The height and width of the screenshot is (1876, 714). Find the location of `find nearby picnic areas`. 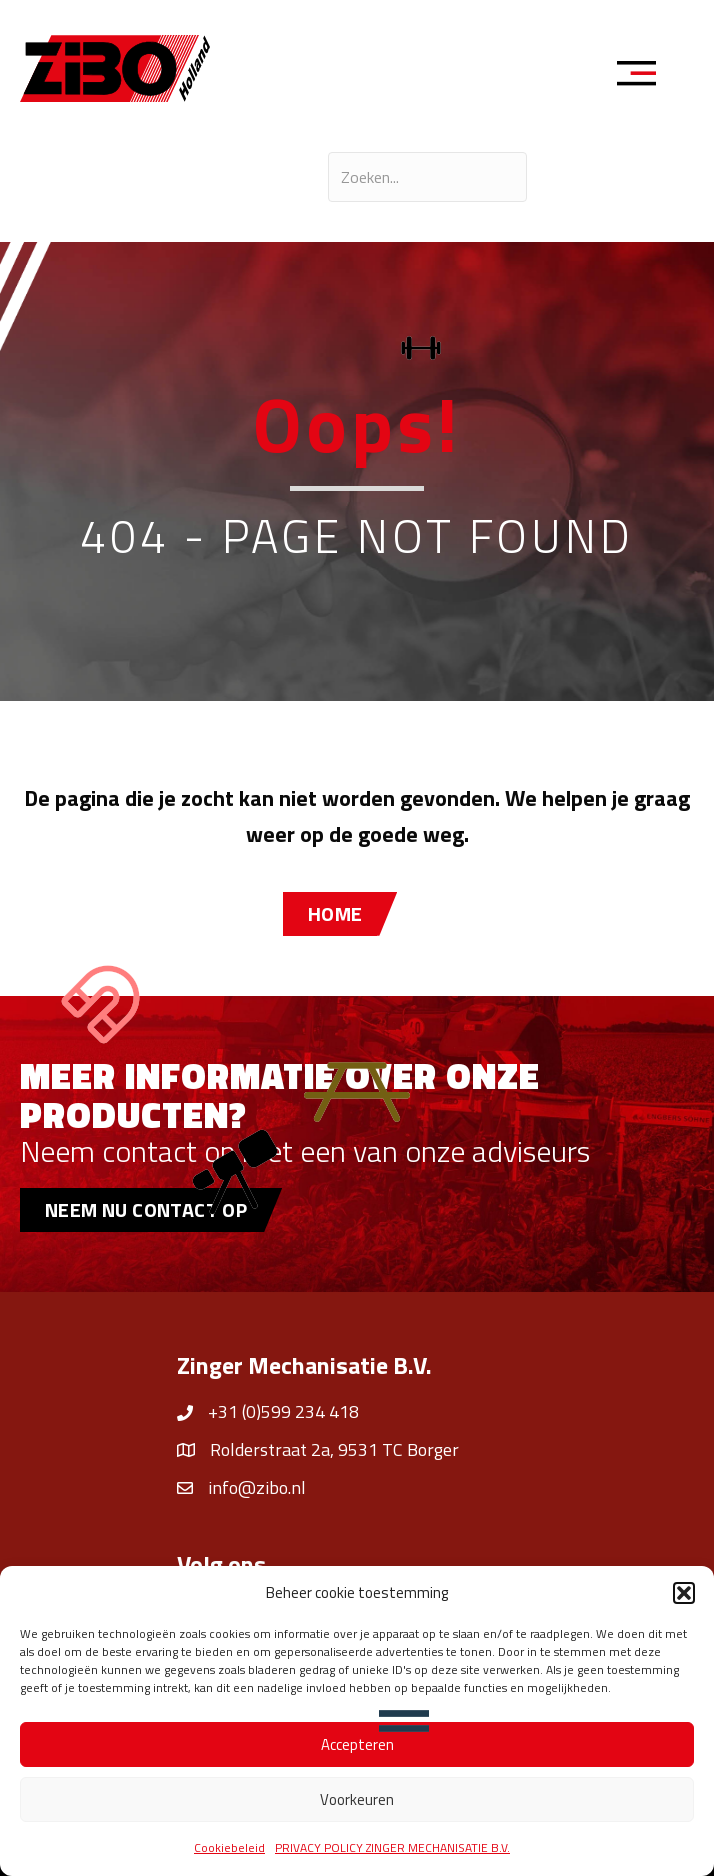

find nearby picnic areas is located at coordinates (357, 1092).